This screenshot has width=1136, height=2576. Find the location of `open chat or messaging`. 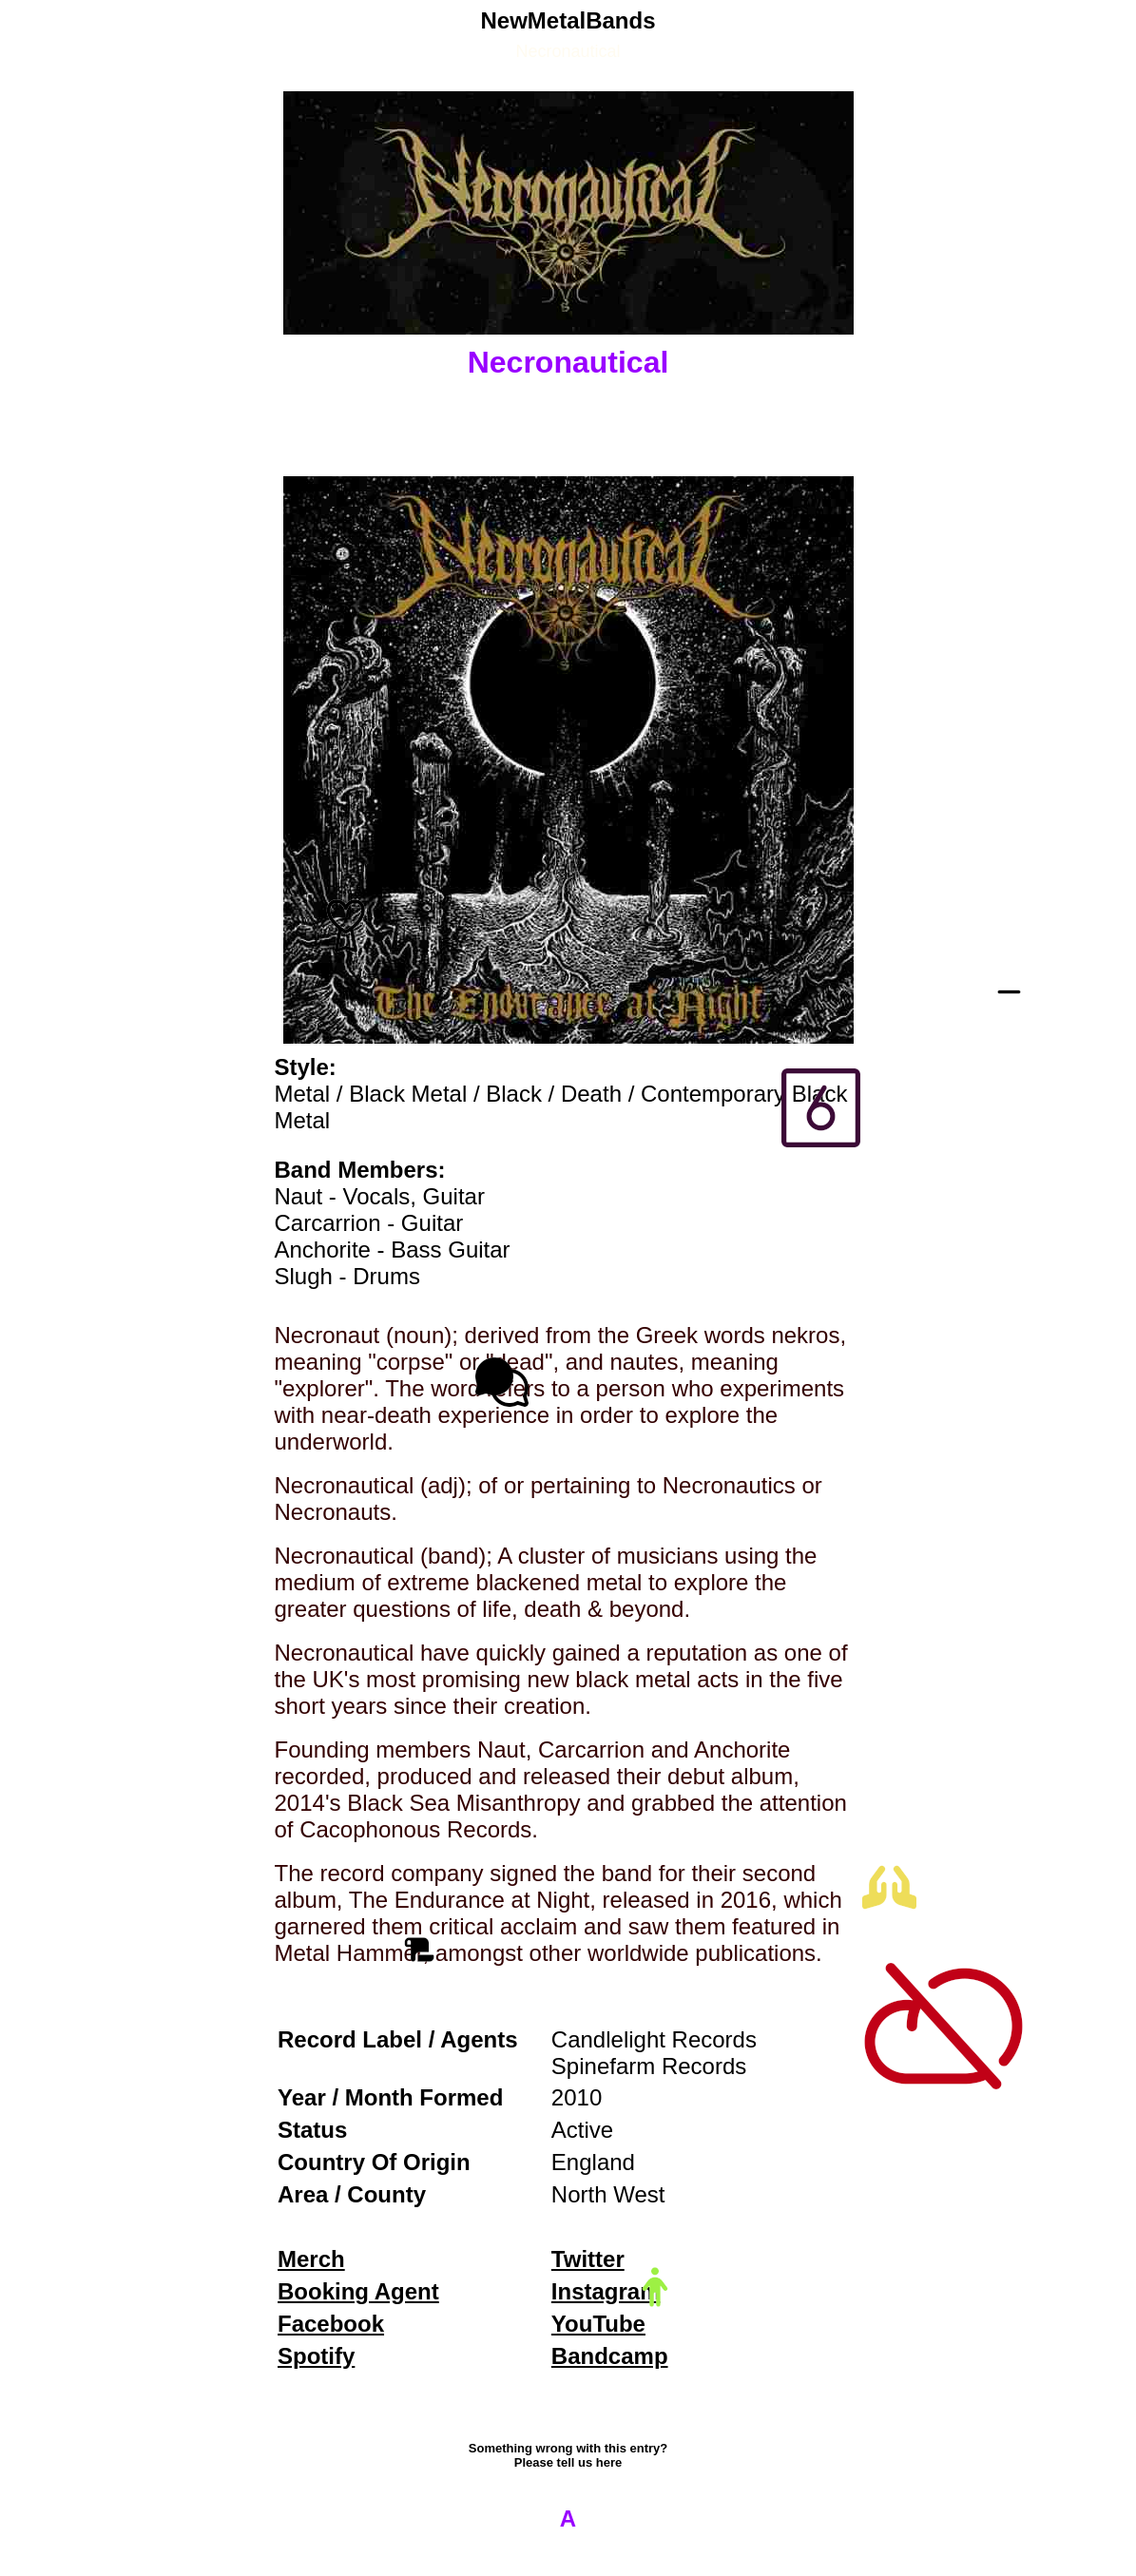

open chat or messaging is located at coordinates (502, 1382).